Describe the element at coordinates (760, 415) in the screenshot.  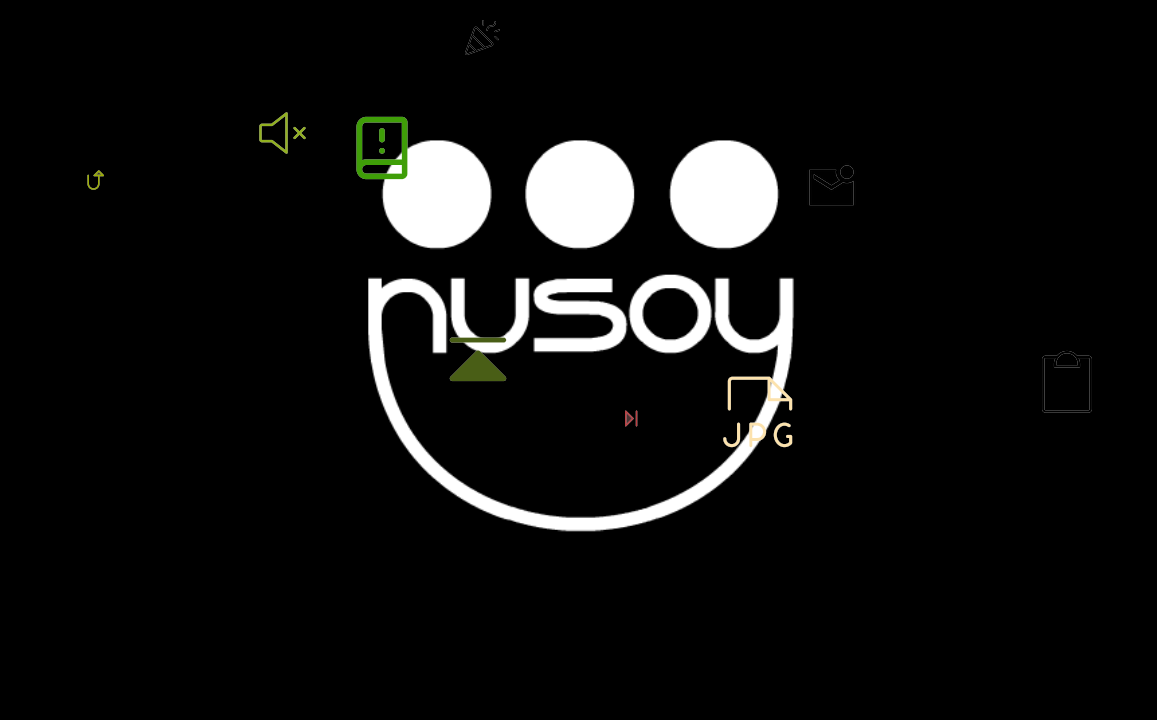
I see `view or open a JPG image file` at that location.